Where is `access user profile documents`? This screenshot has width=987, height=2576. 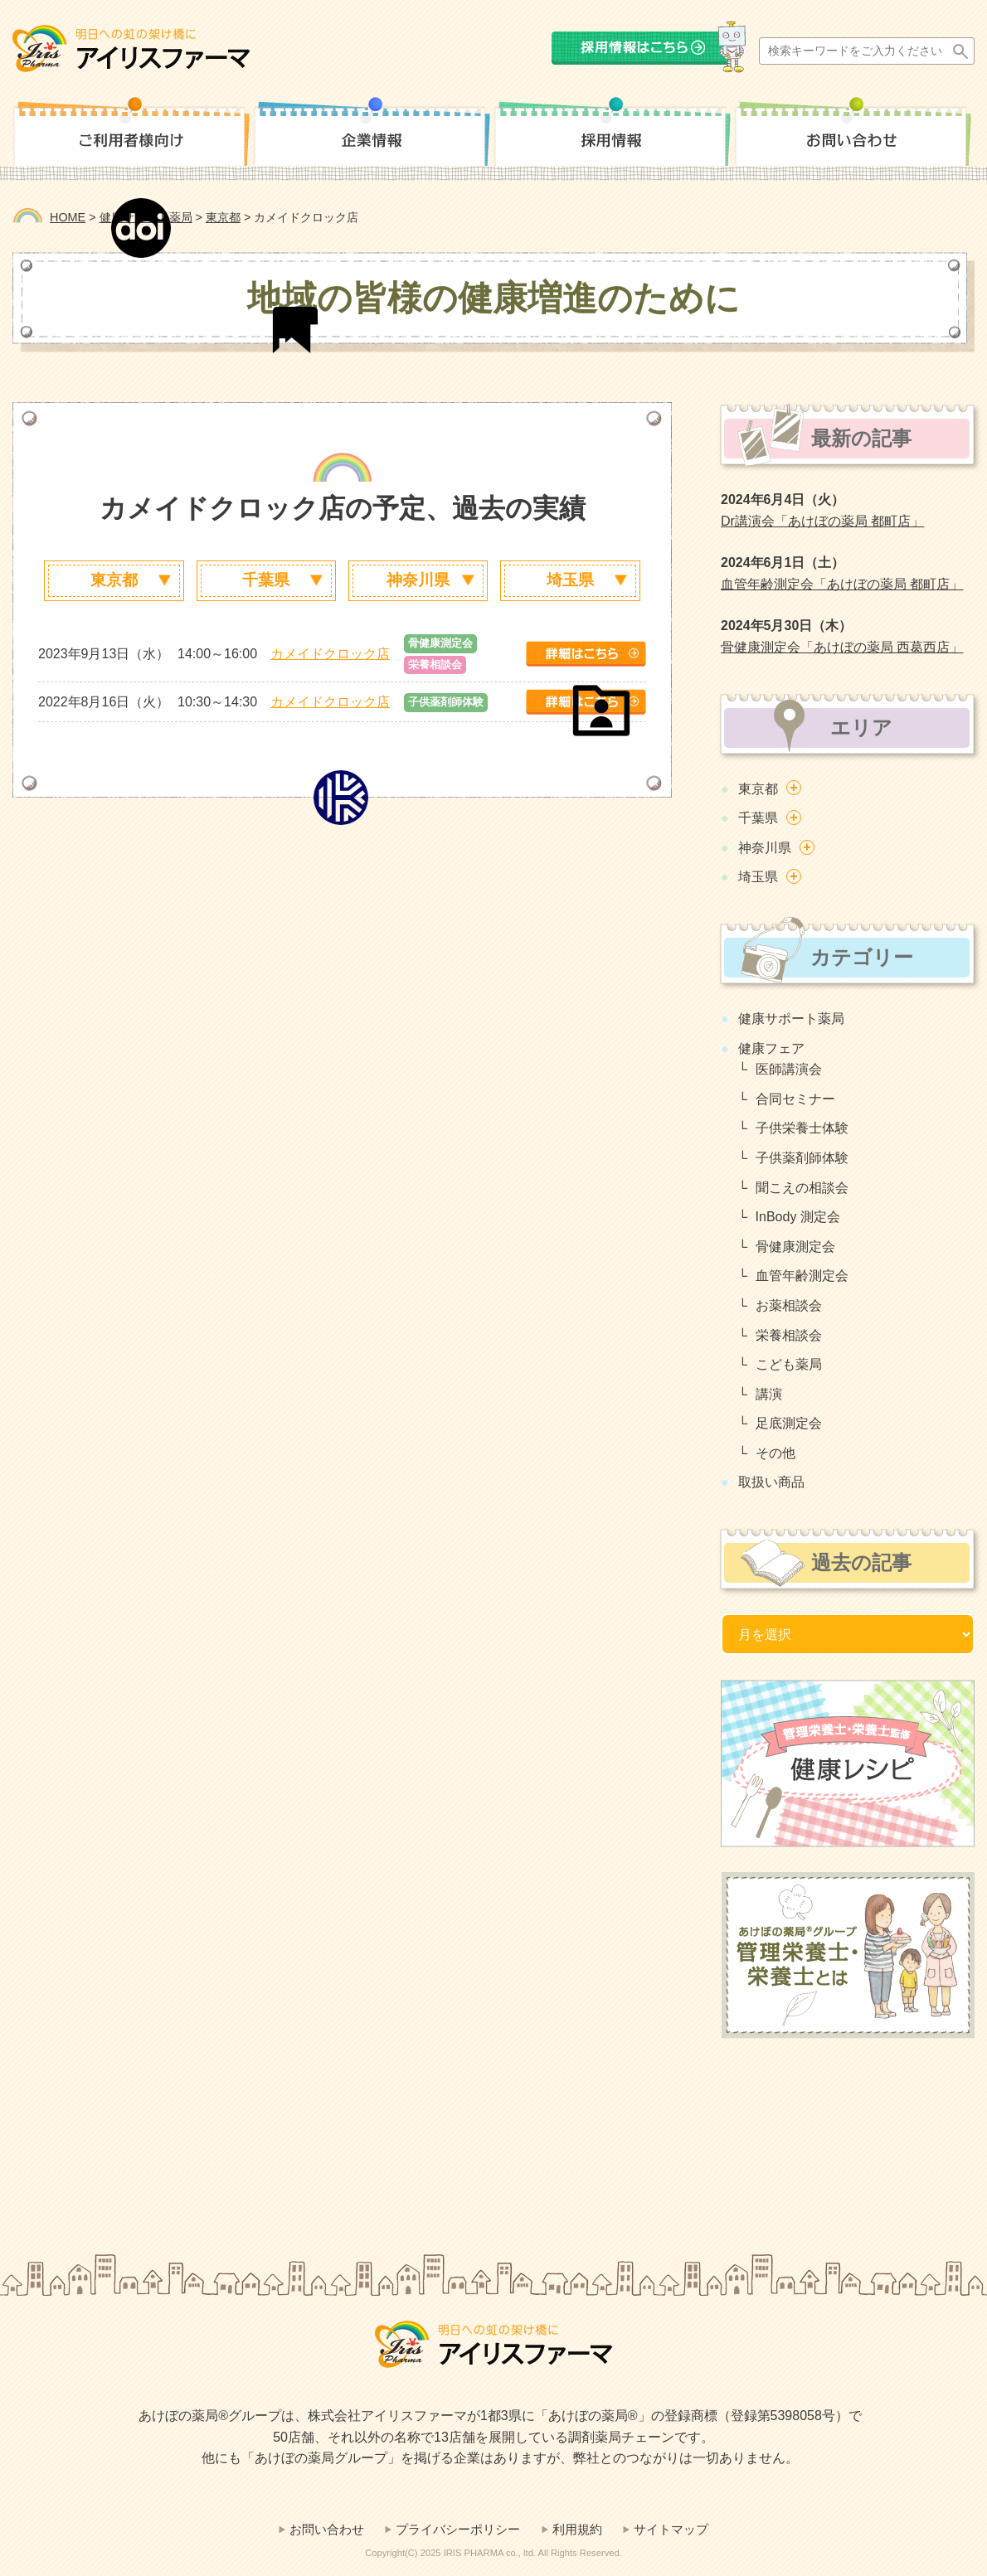 access user profile documents is located at coordinates (601, 711).